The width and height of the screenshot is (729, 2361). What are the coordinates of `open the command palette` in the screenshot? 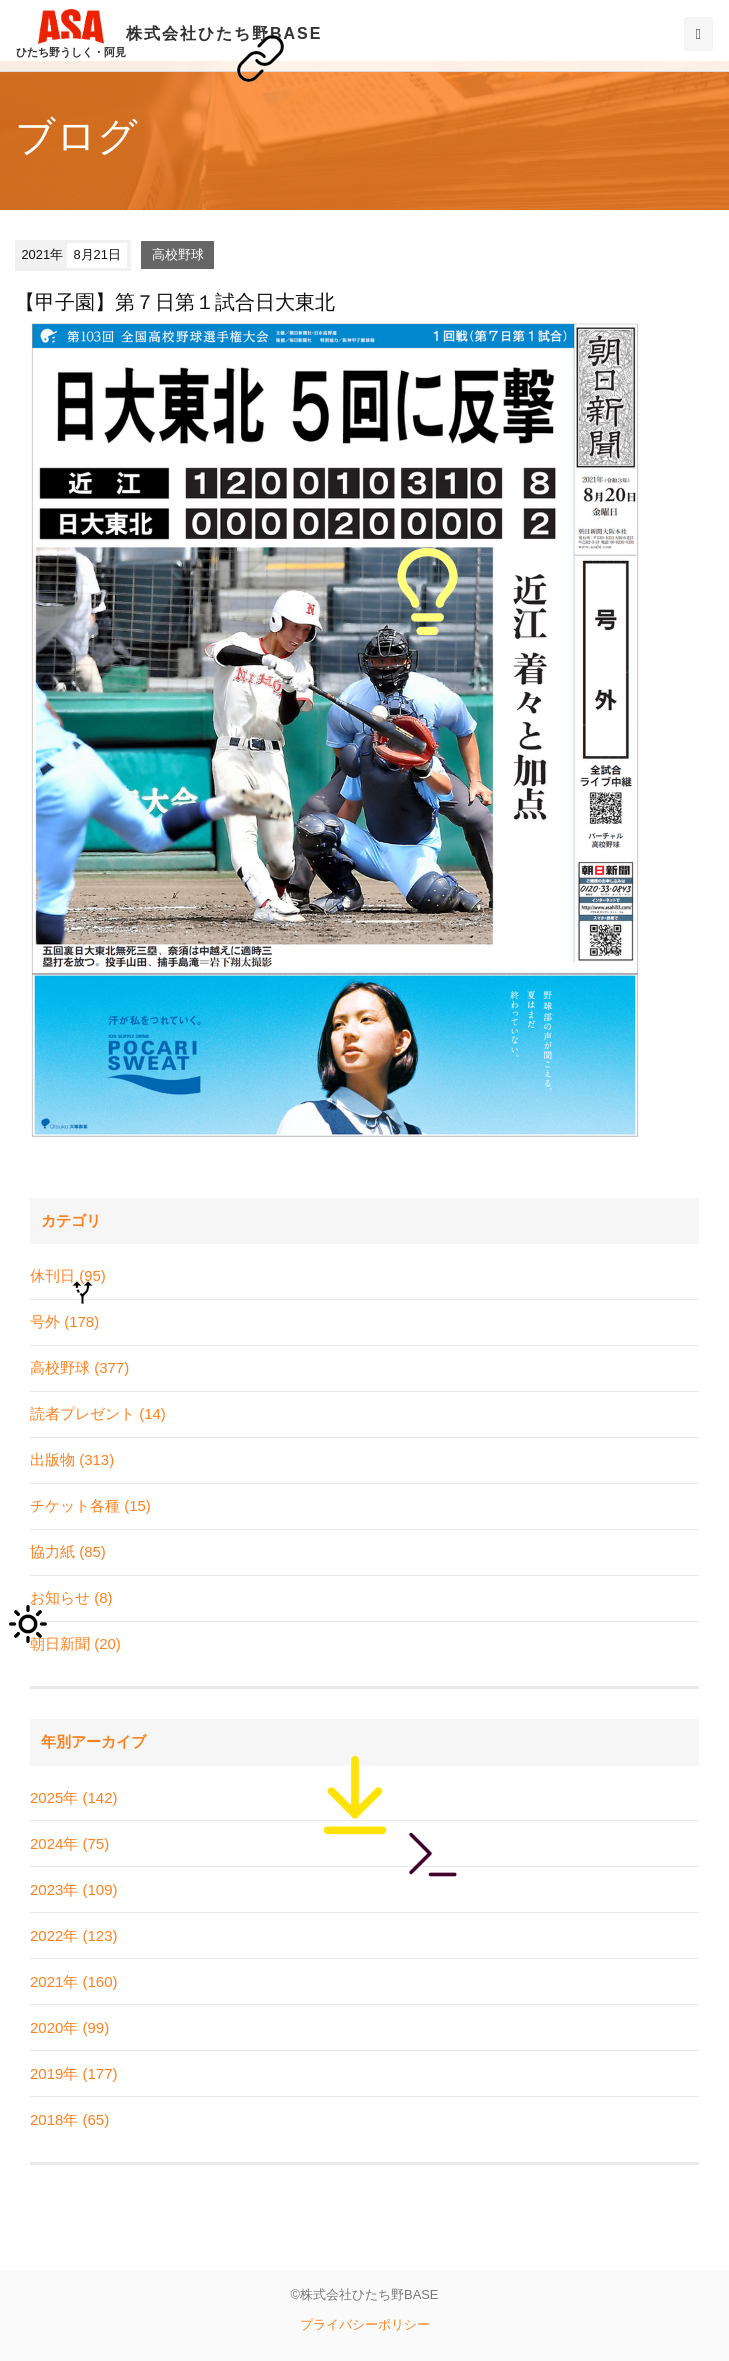 It's located at (432, 1853).